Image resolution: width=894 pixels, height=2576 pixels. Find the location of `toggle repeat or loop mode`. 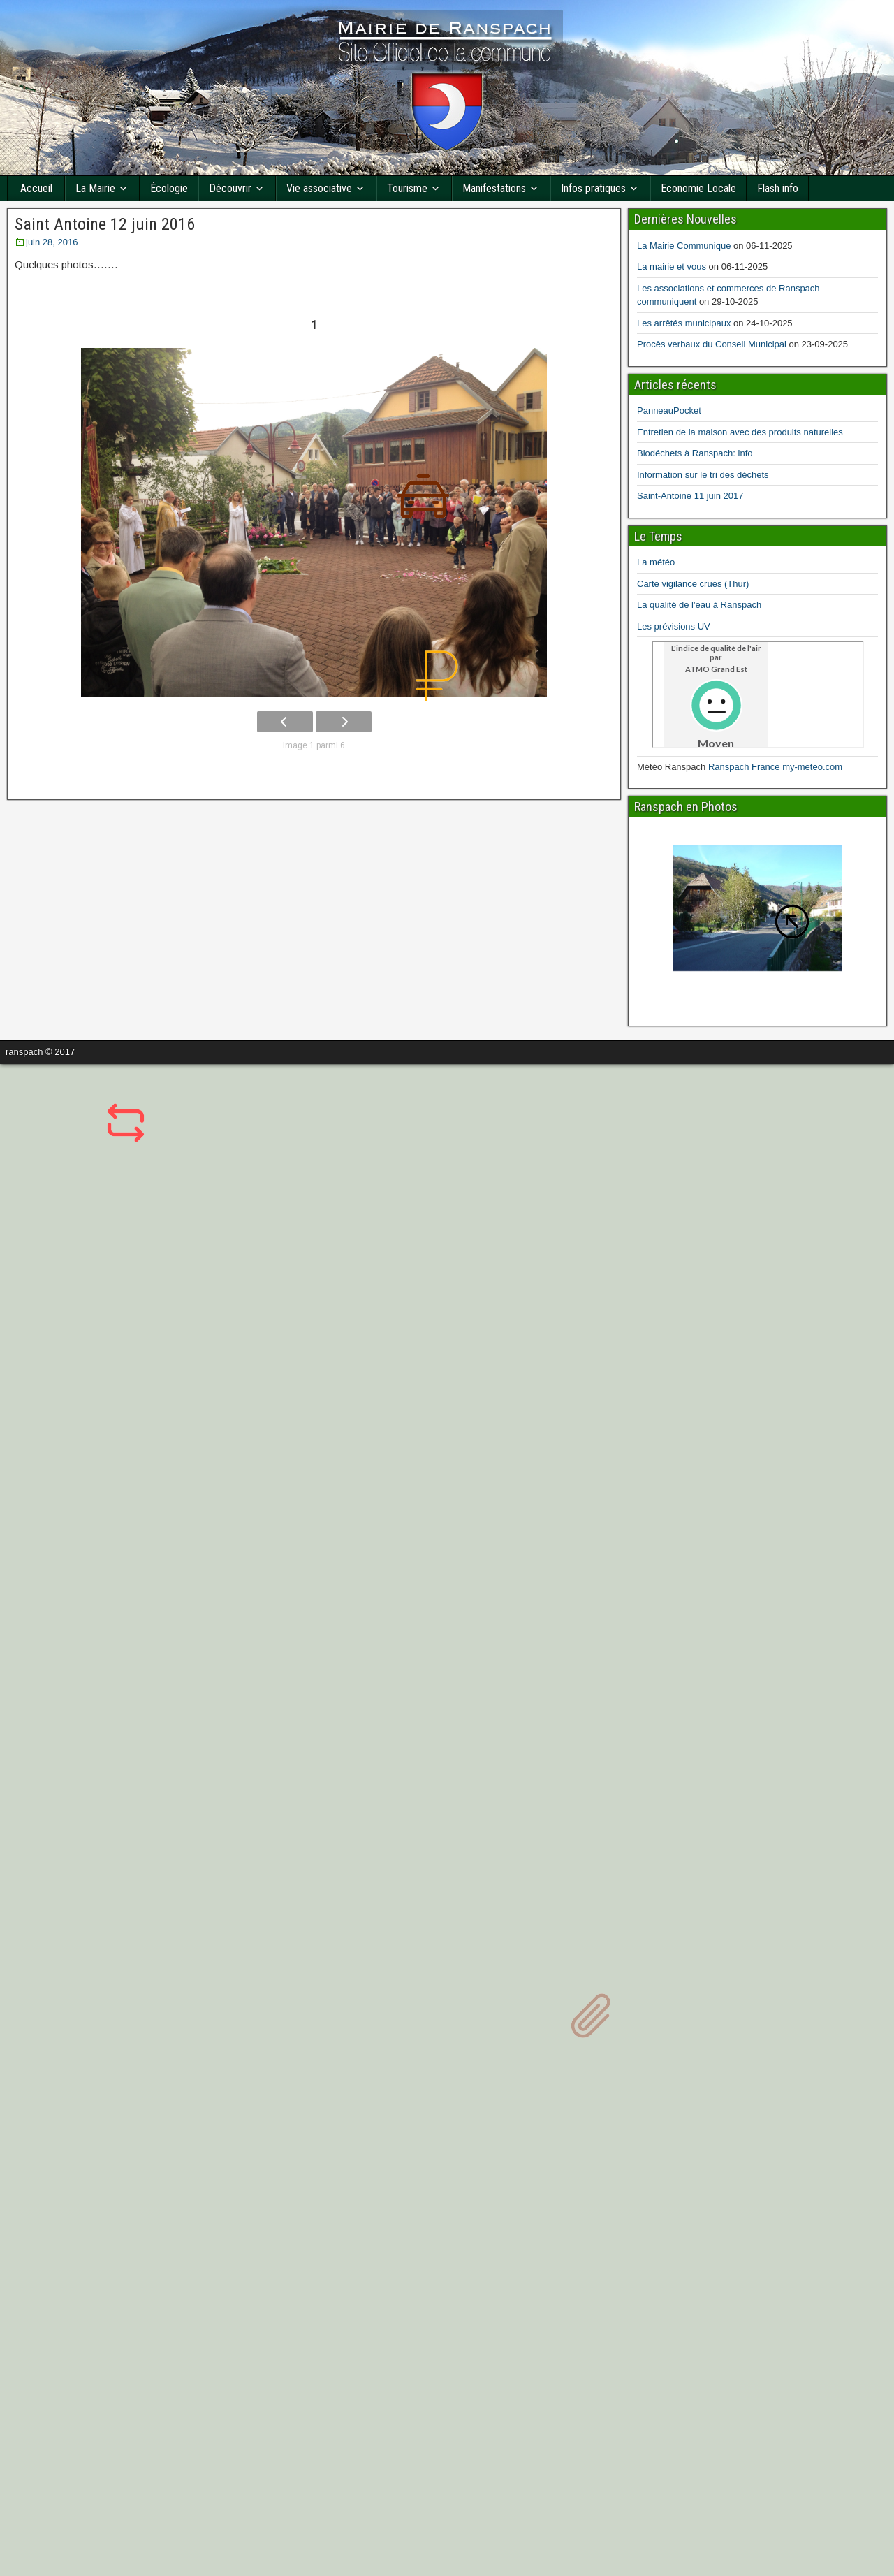

toggle repeat or loop mode is located at coordinates (126, 1123).